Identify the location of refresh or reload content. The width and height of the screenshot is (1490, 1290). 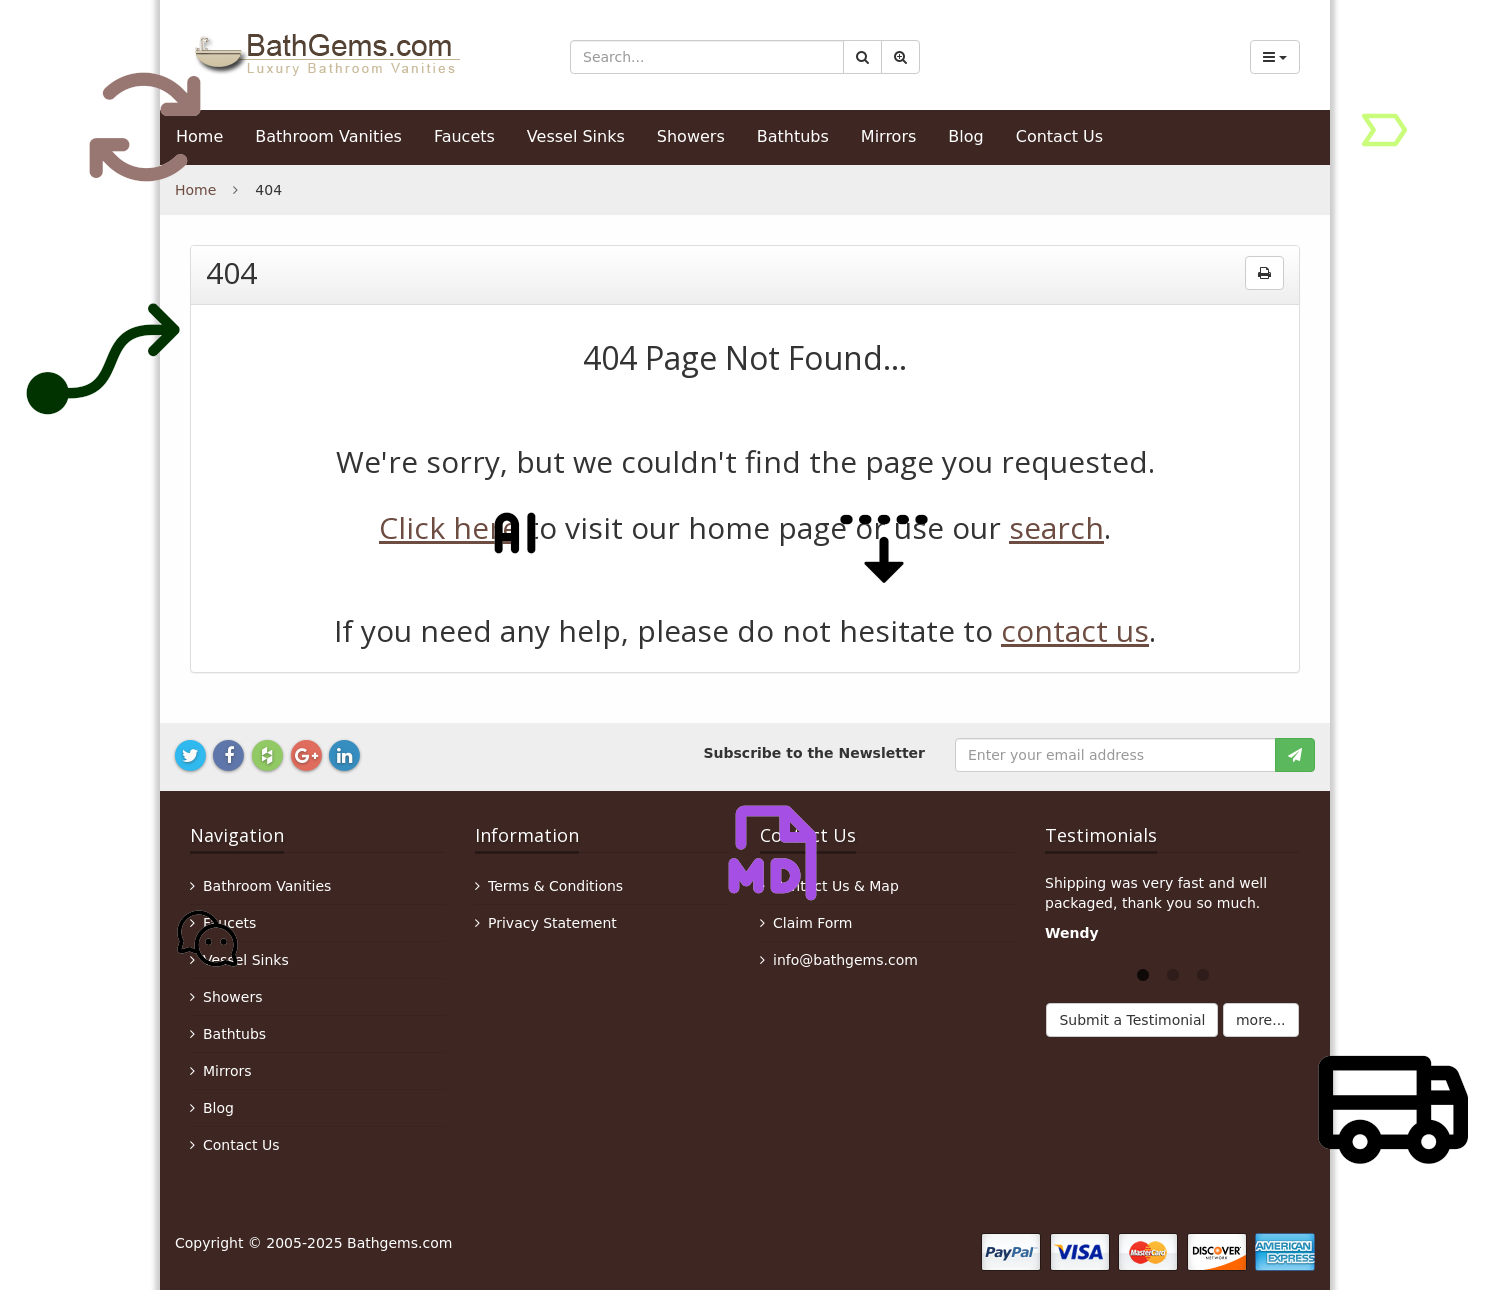
(145, 127).